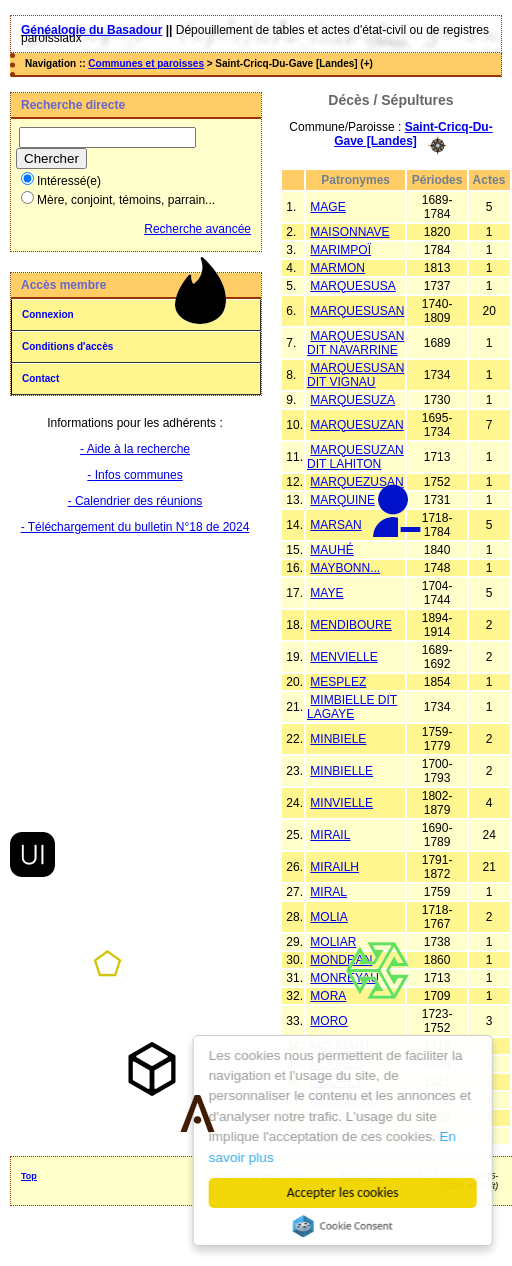 This screenshot has width=512, height=1266. What do you see at coordinates (393, 512) in the screenshot?
I see `remove a user or contact` at bounding box center [393, 512].